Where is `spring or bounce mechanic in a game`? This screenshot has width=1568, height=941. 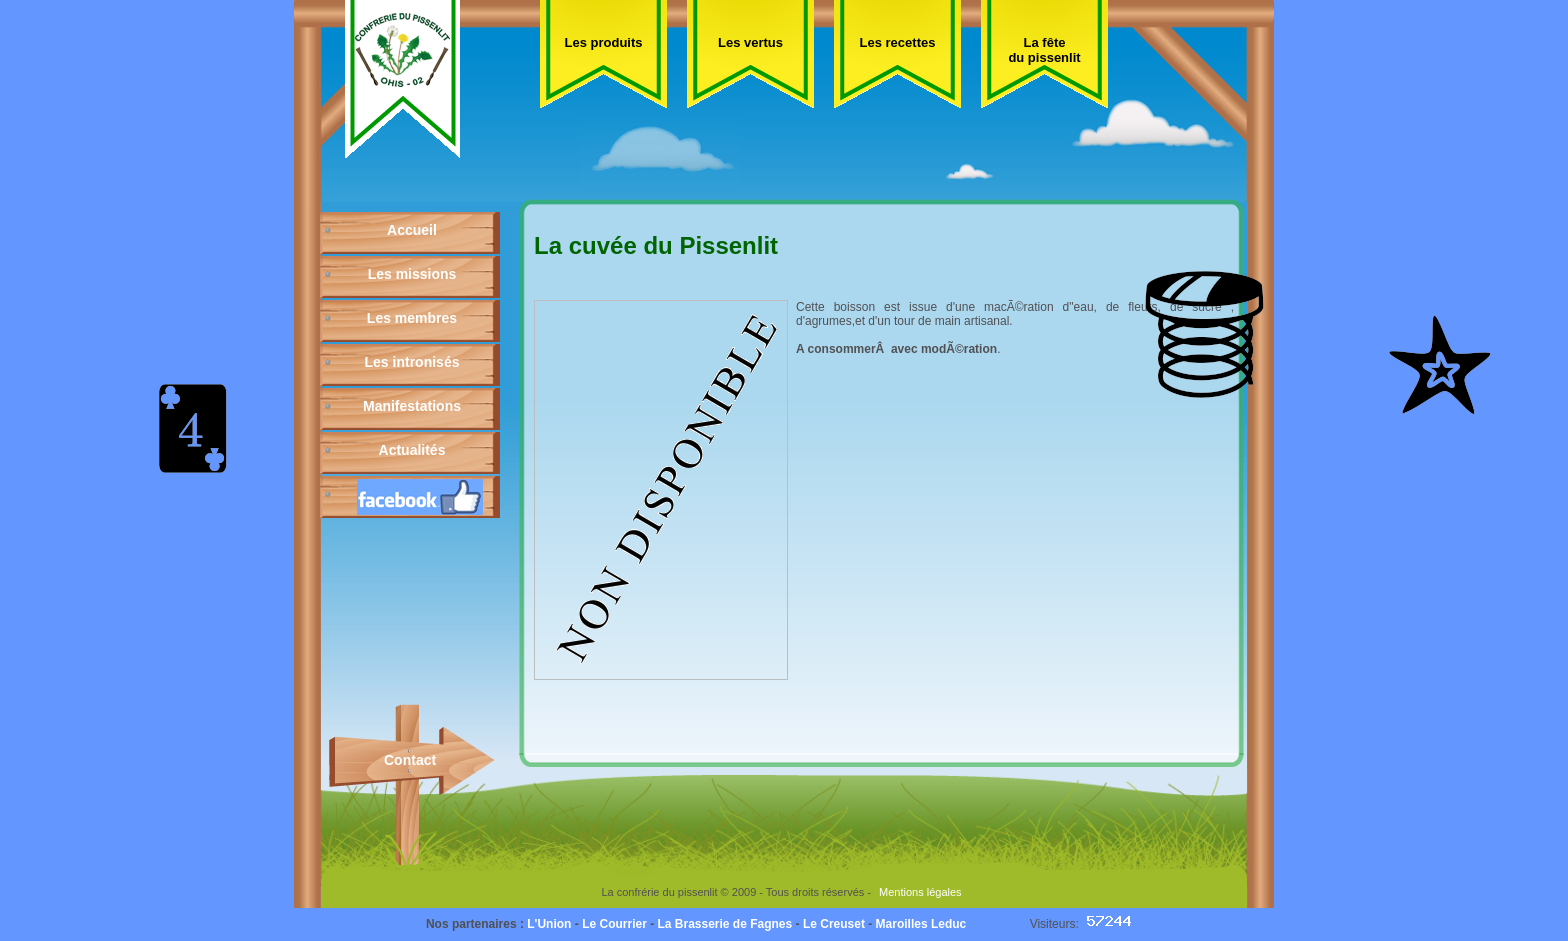 spring or bounce mechanic in a game is located at coordinates (1204, 334).